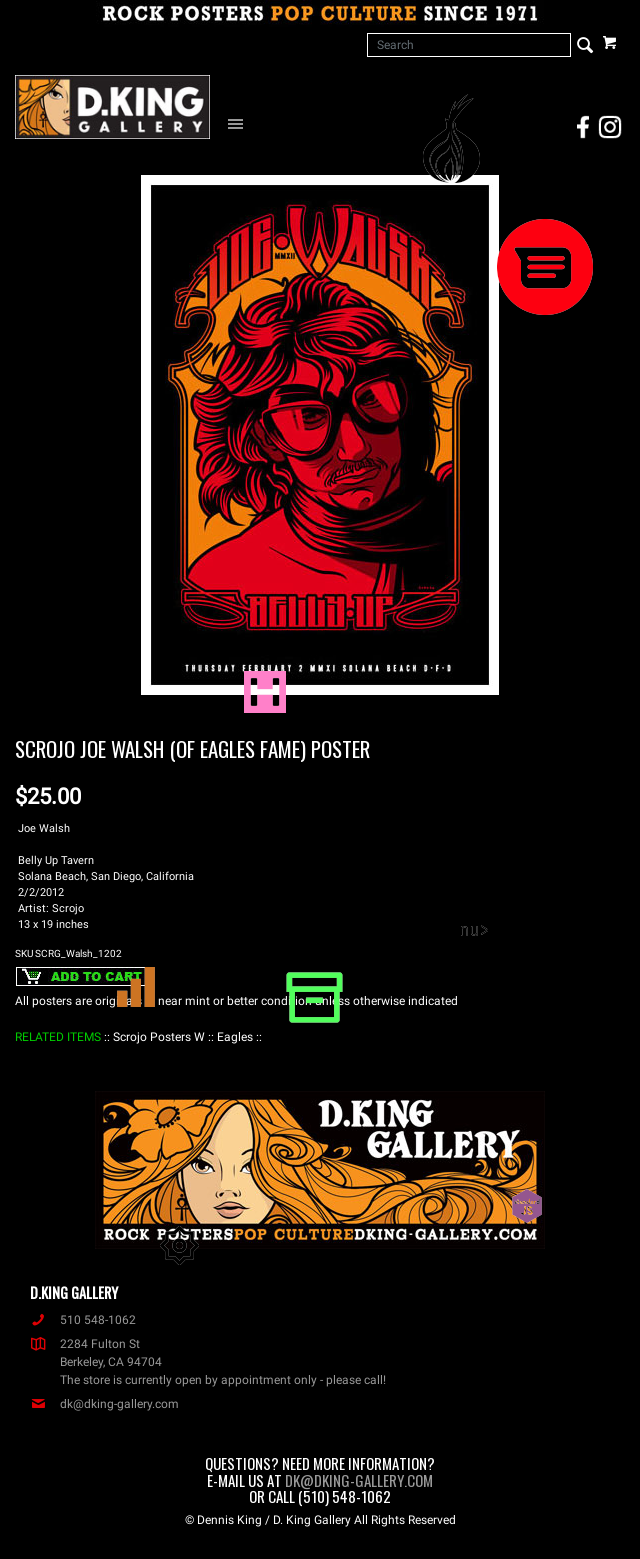  What do you see at coordinates (314, 997) in the screenshot?
I see `archive this item` at bounding box center [314, 997].